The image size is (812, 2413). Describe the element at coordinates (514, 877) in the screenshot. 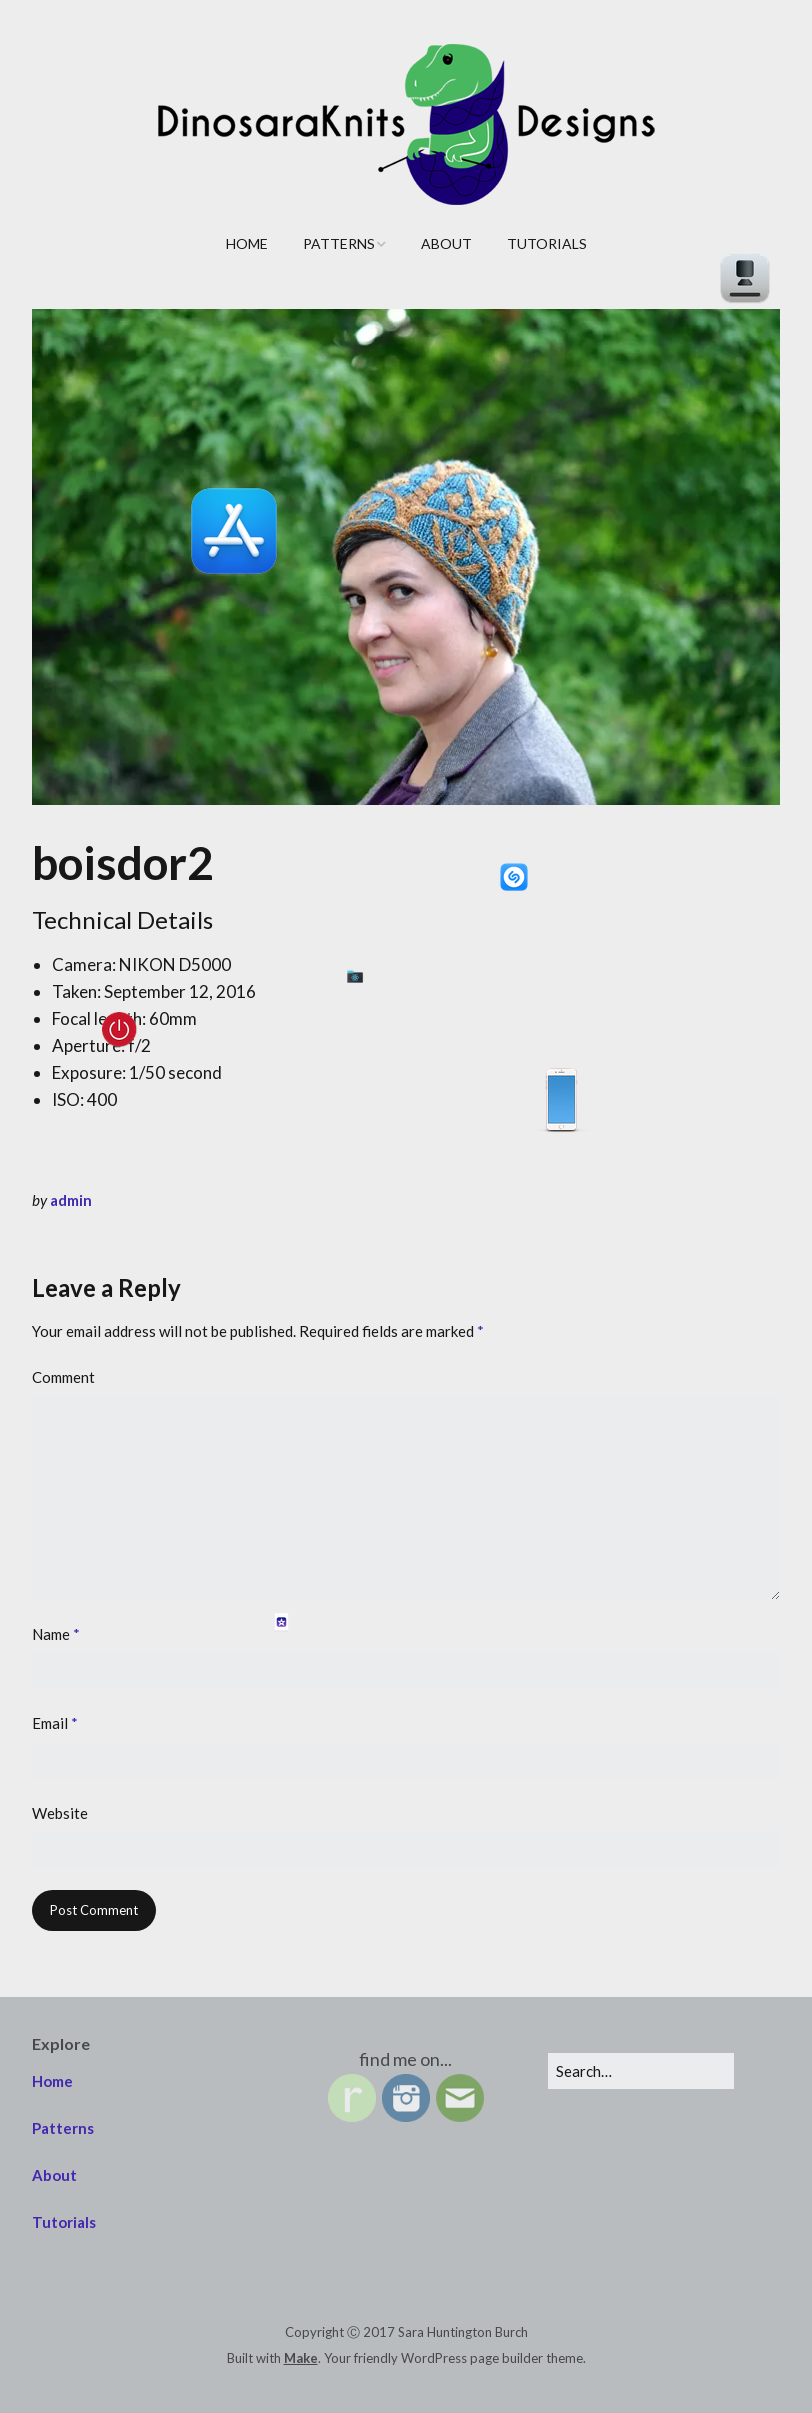

I see `identify a song playing nearby` at that location.